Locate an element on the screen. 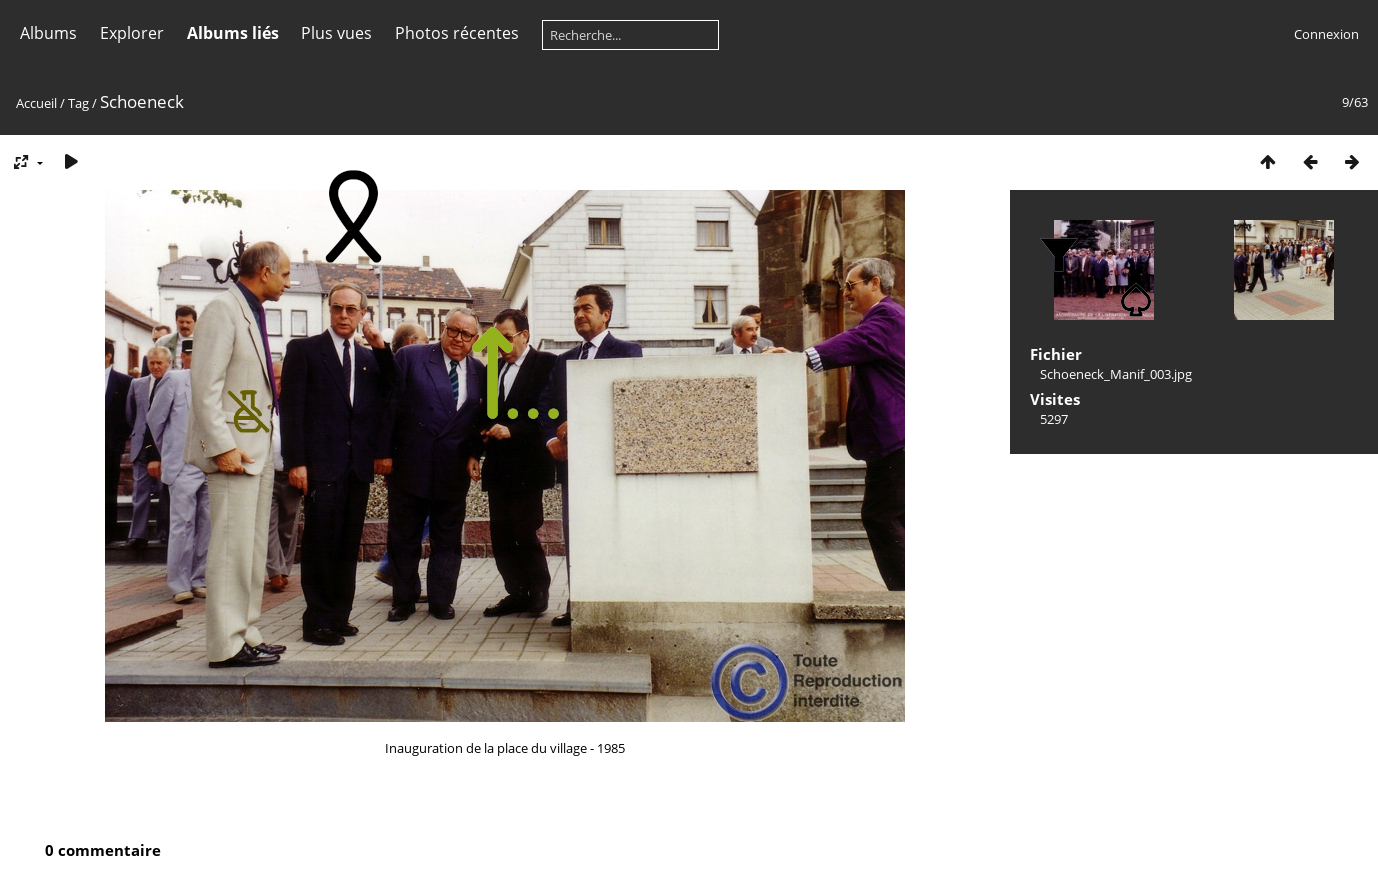  disable lab or experimental features is located at coordinates (248, 411).